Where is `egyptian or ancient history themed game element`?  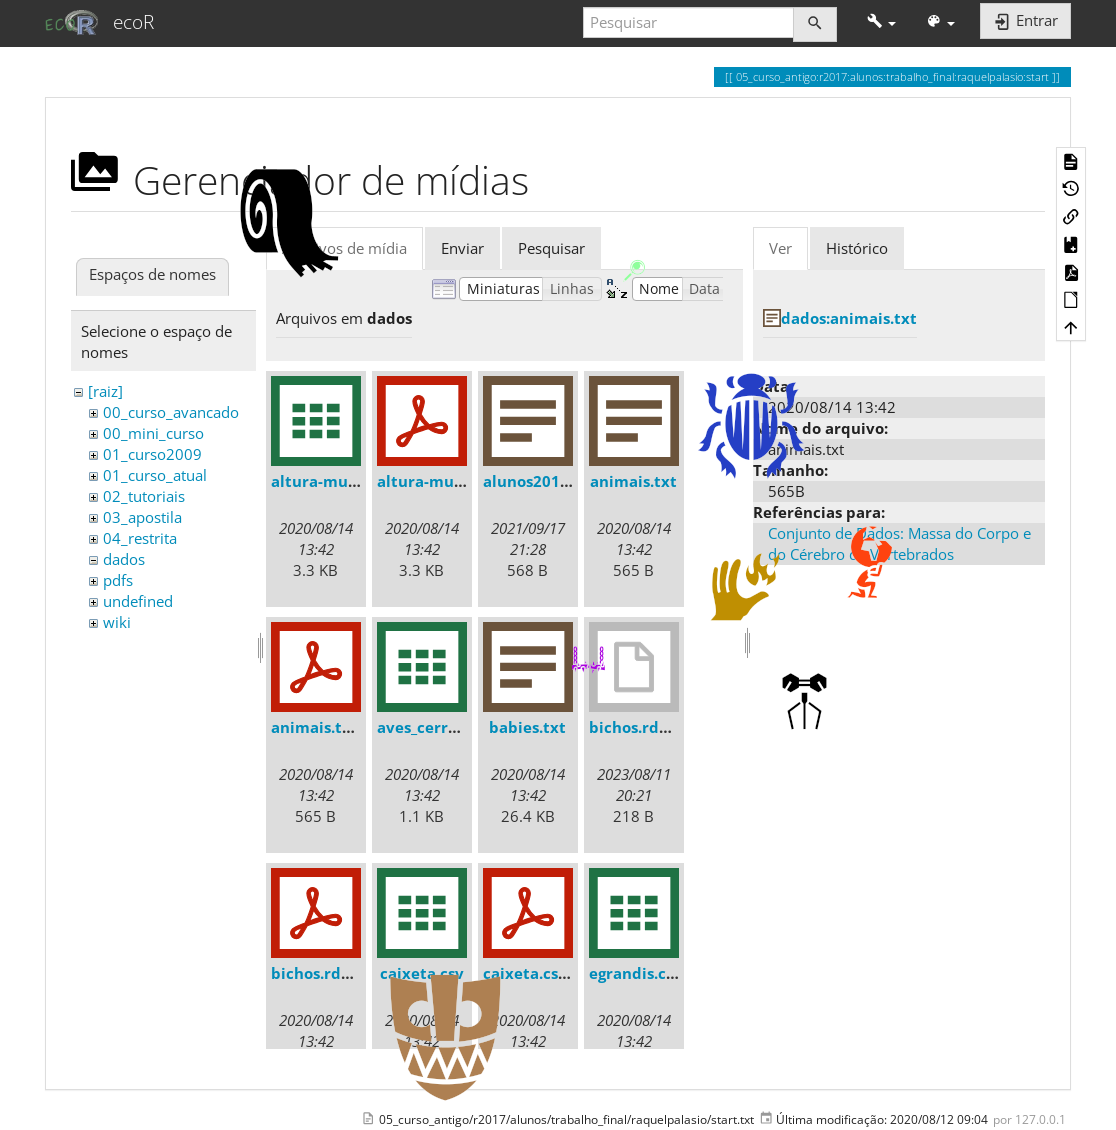 egyptian or ancient history themed game element is located at coordinates (751, 426).